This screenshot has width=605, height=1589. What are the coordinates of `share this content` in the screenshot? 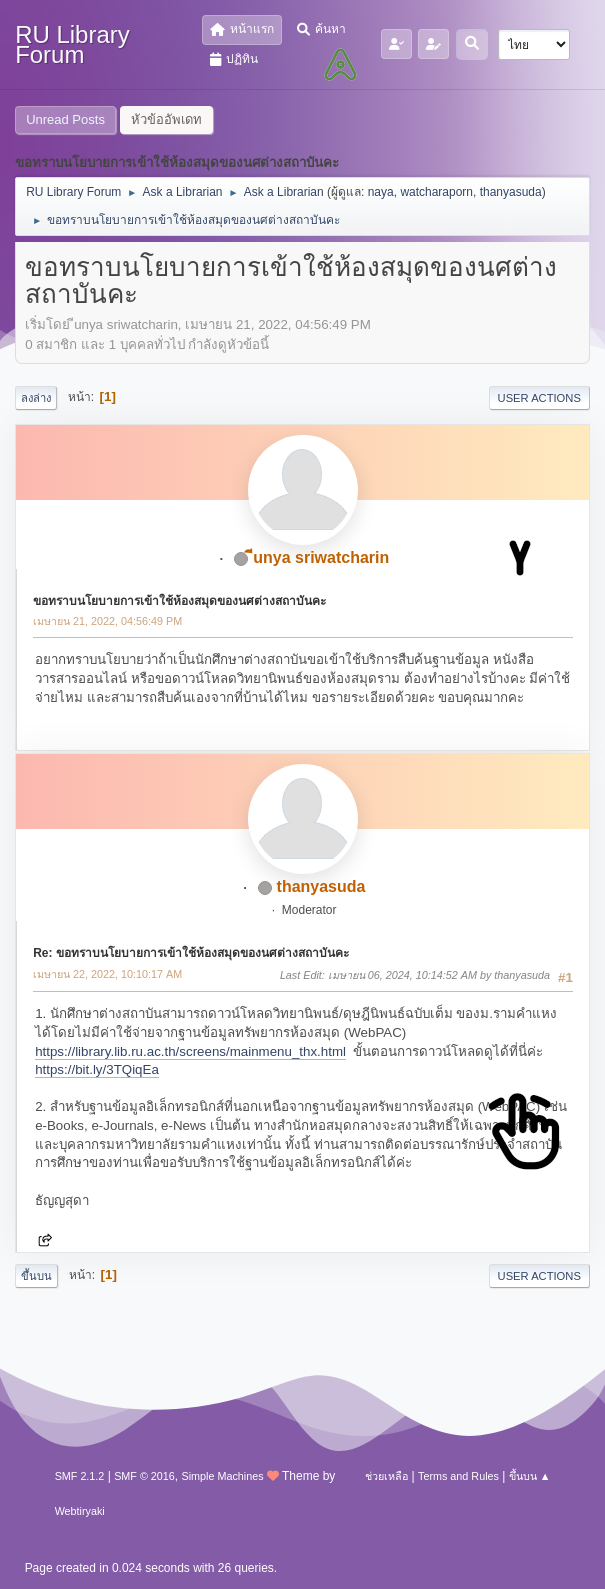 It's located at (45, 1240).